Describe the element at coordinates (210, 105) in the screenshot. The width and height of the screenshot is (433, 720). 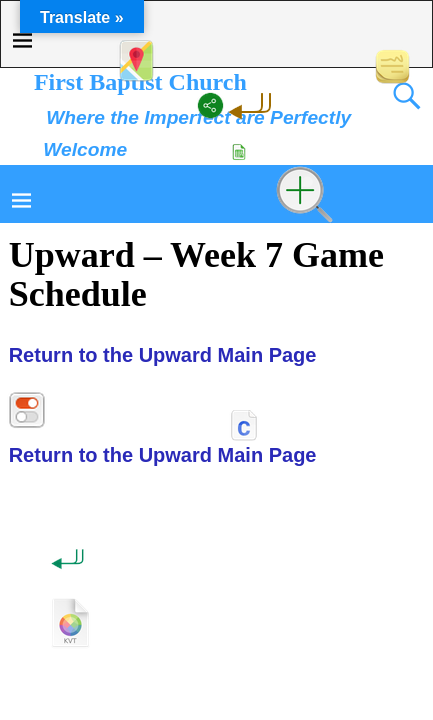
I see `indicates a shared file or folder` at that location.